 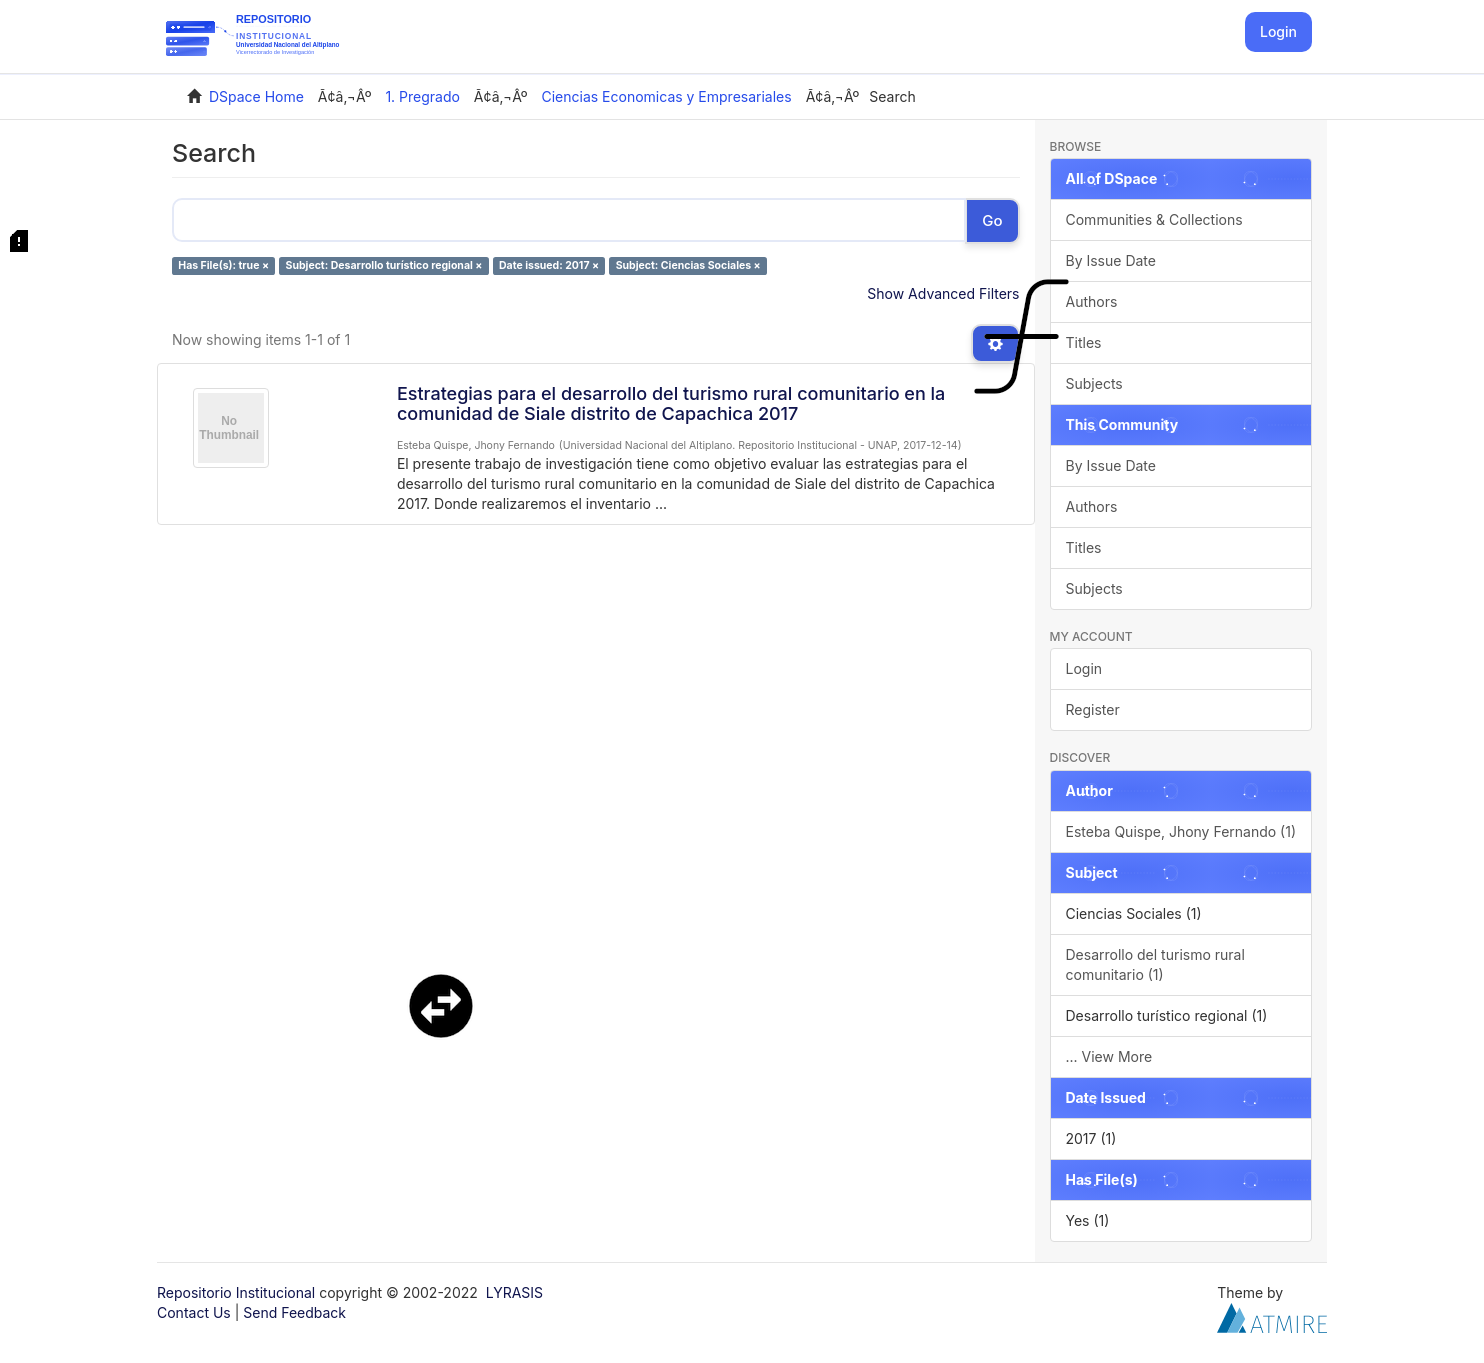 What do you see at coordinates (441, 1006) in the screenshot?
I see `swap or exchange items horizontally` at bounding box center [441, 1006].